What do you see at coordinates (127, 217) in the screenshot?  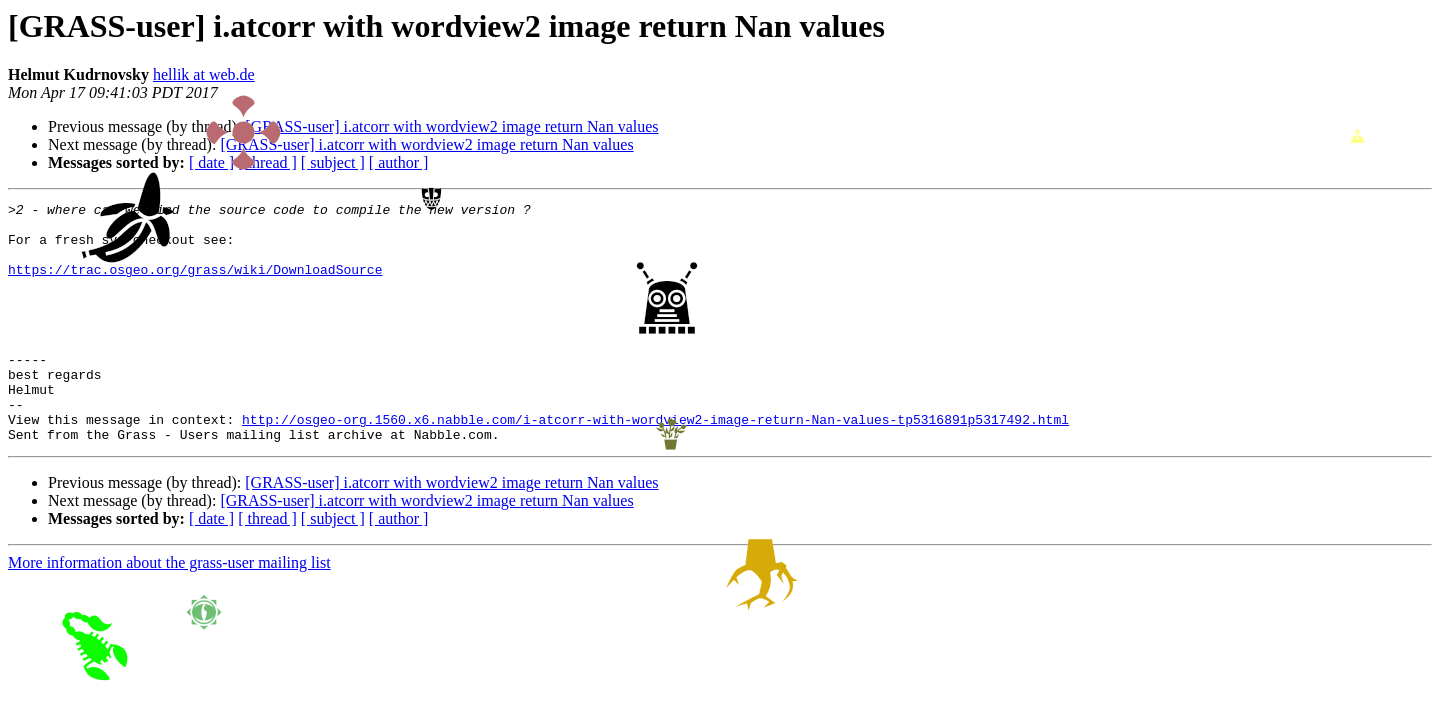 I see `food or fruit category in a game inventory` at bounding box center [127, 217].